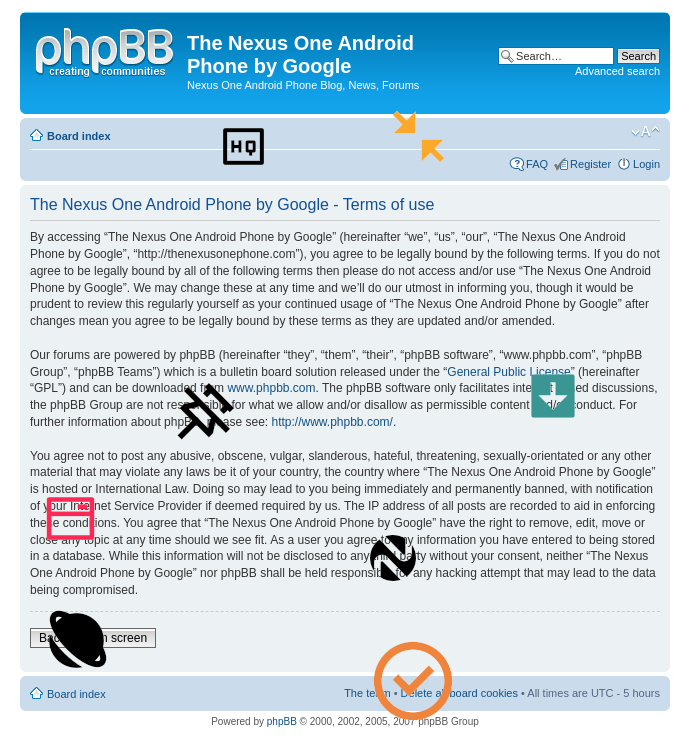 The width and height of the screenshot is (690, 755). I want to click on explore global or worldwide content, so click(76, 640).